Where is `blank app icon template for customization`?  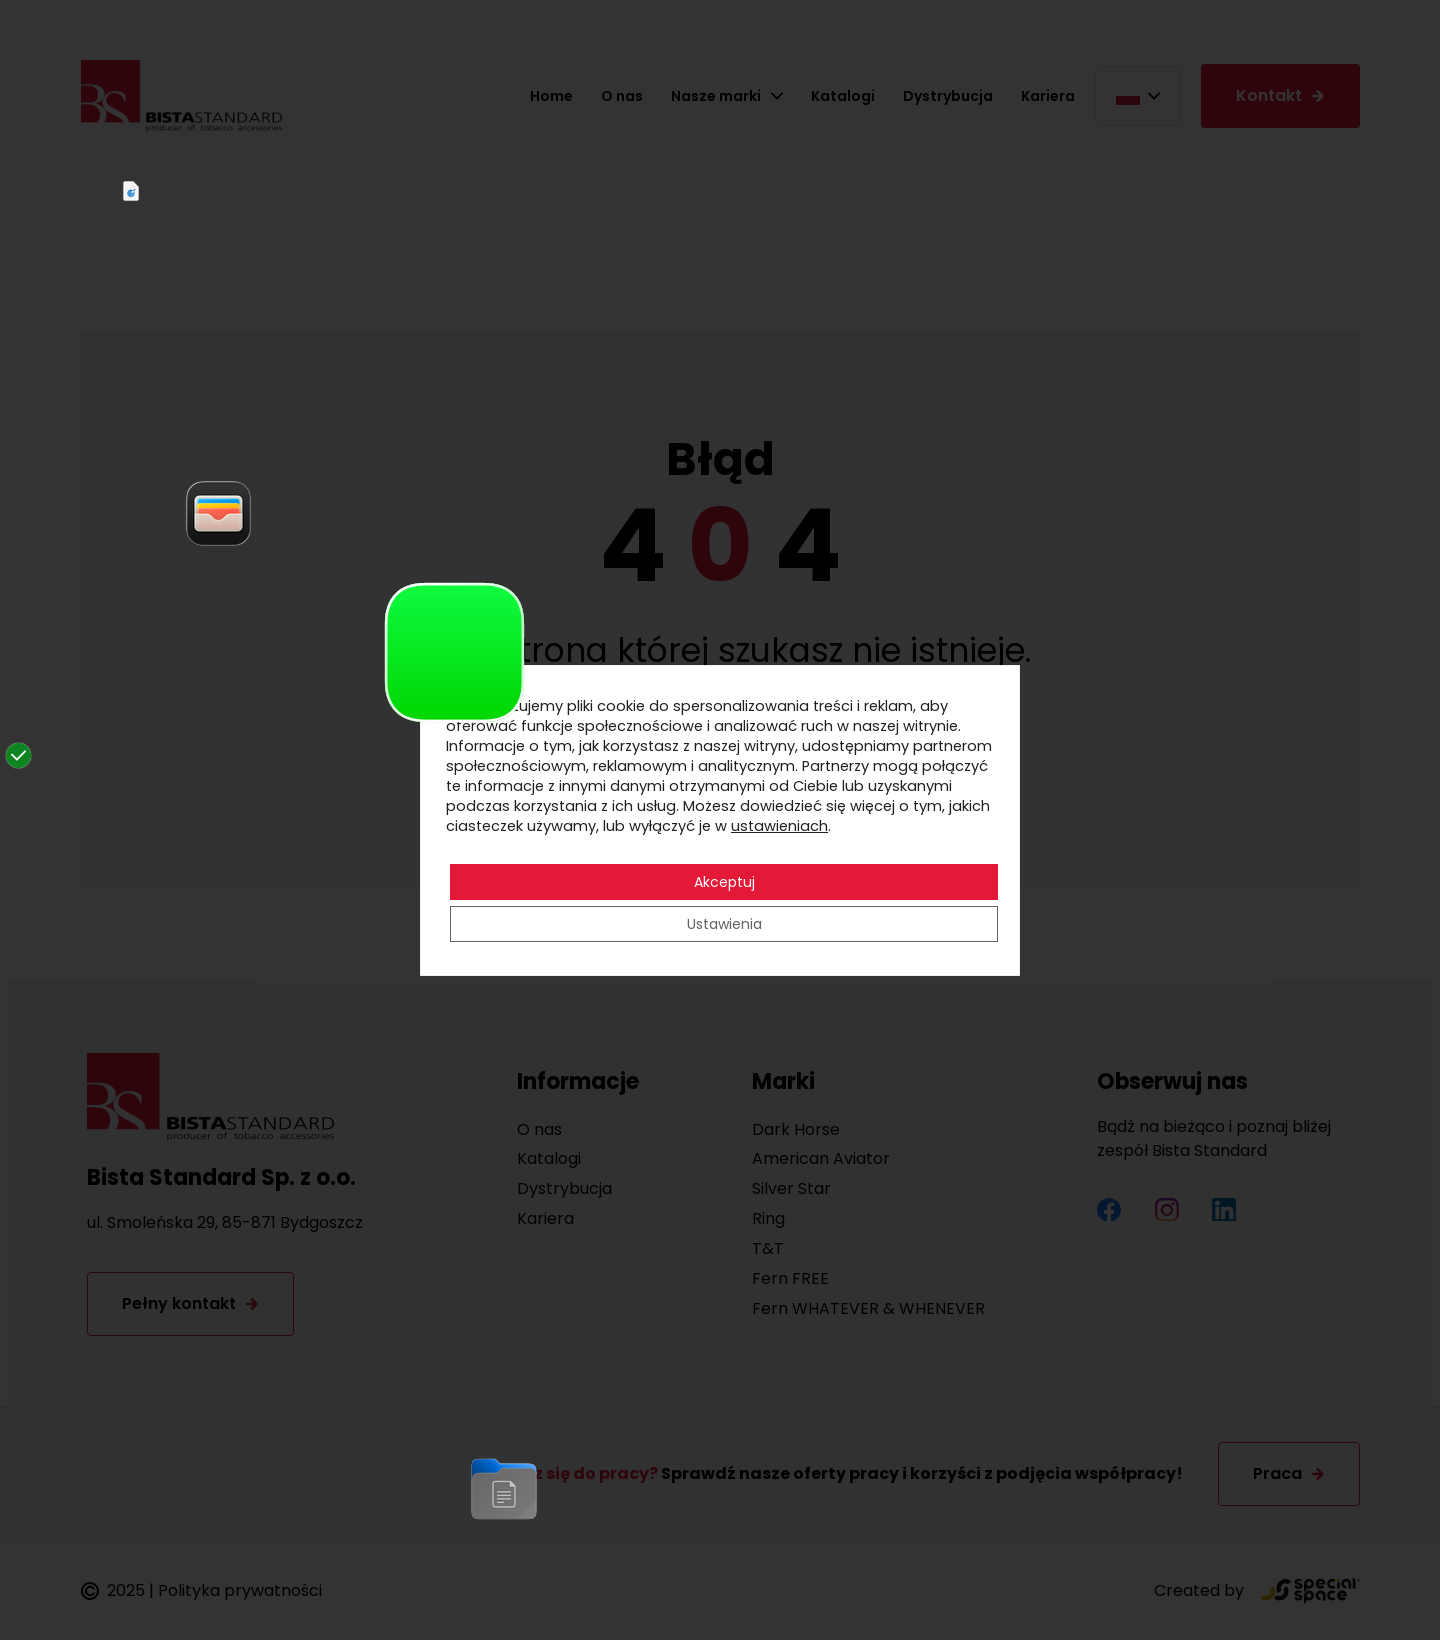 blank app icon template for customization is located at coordinates (454, 652).